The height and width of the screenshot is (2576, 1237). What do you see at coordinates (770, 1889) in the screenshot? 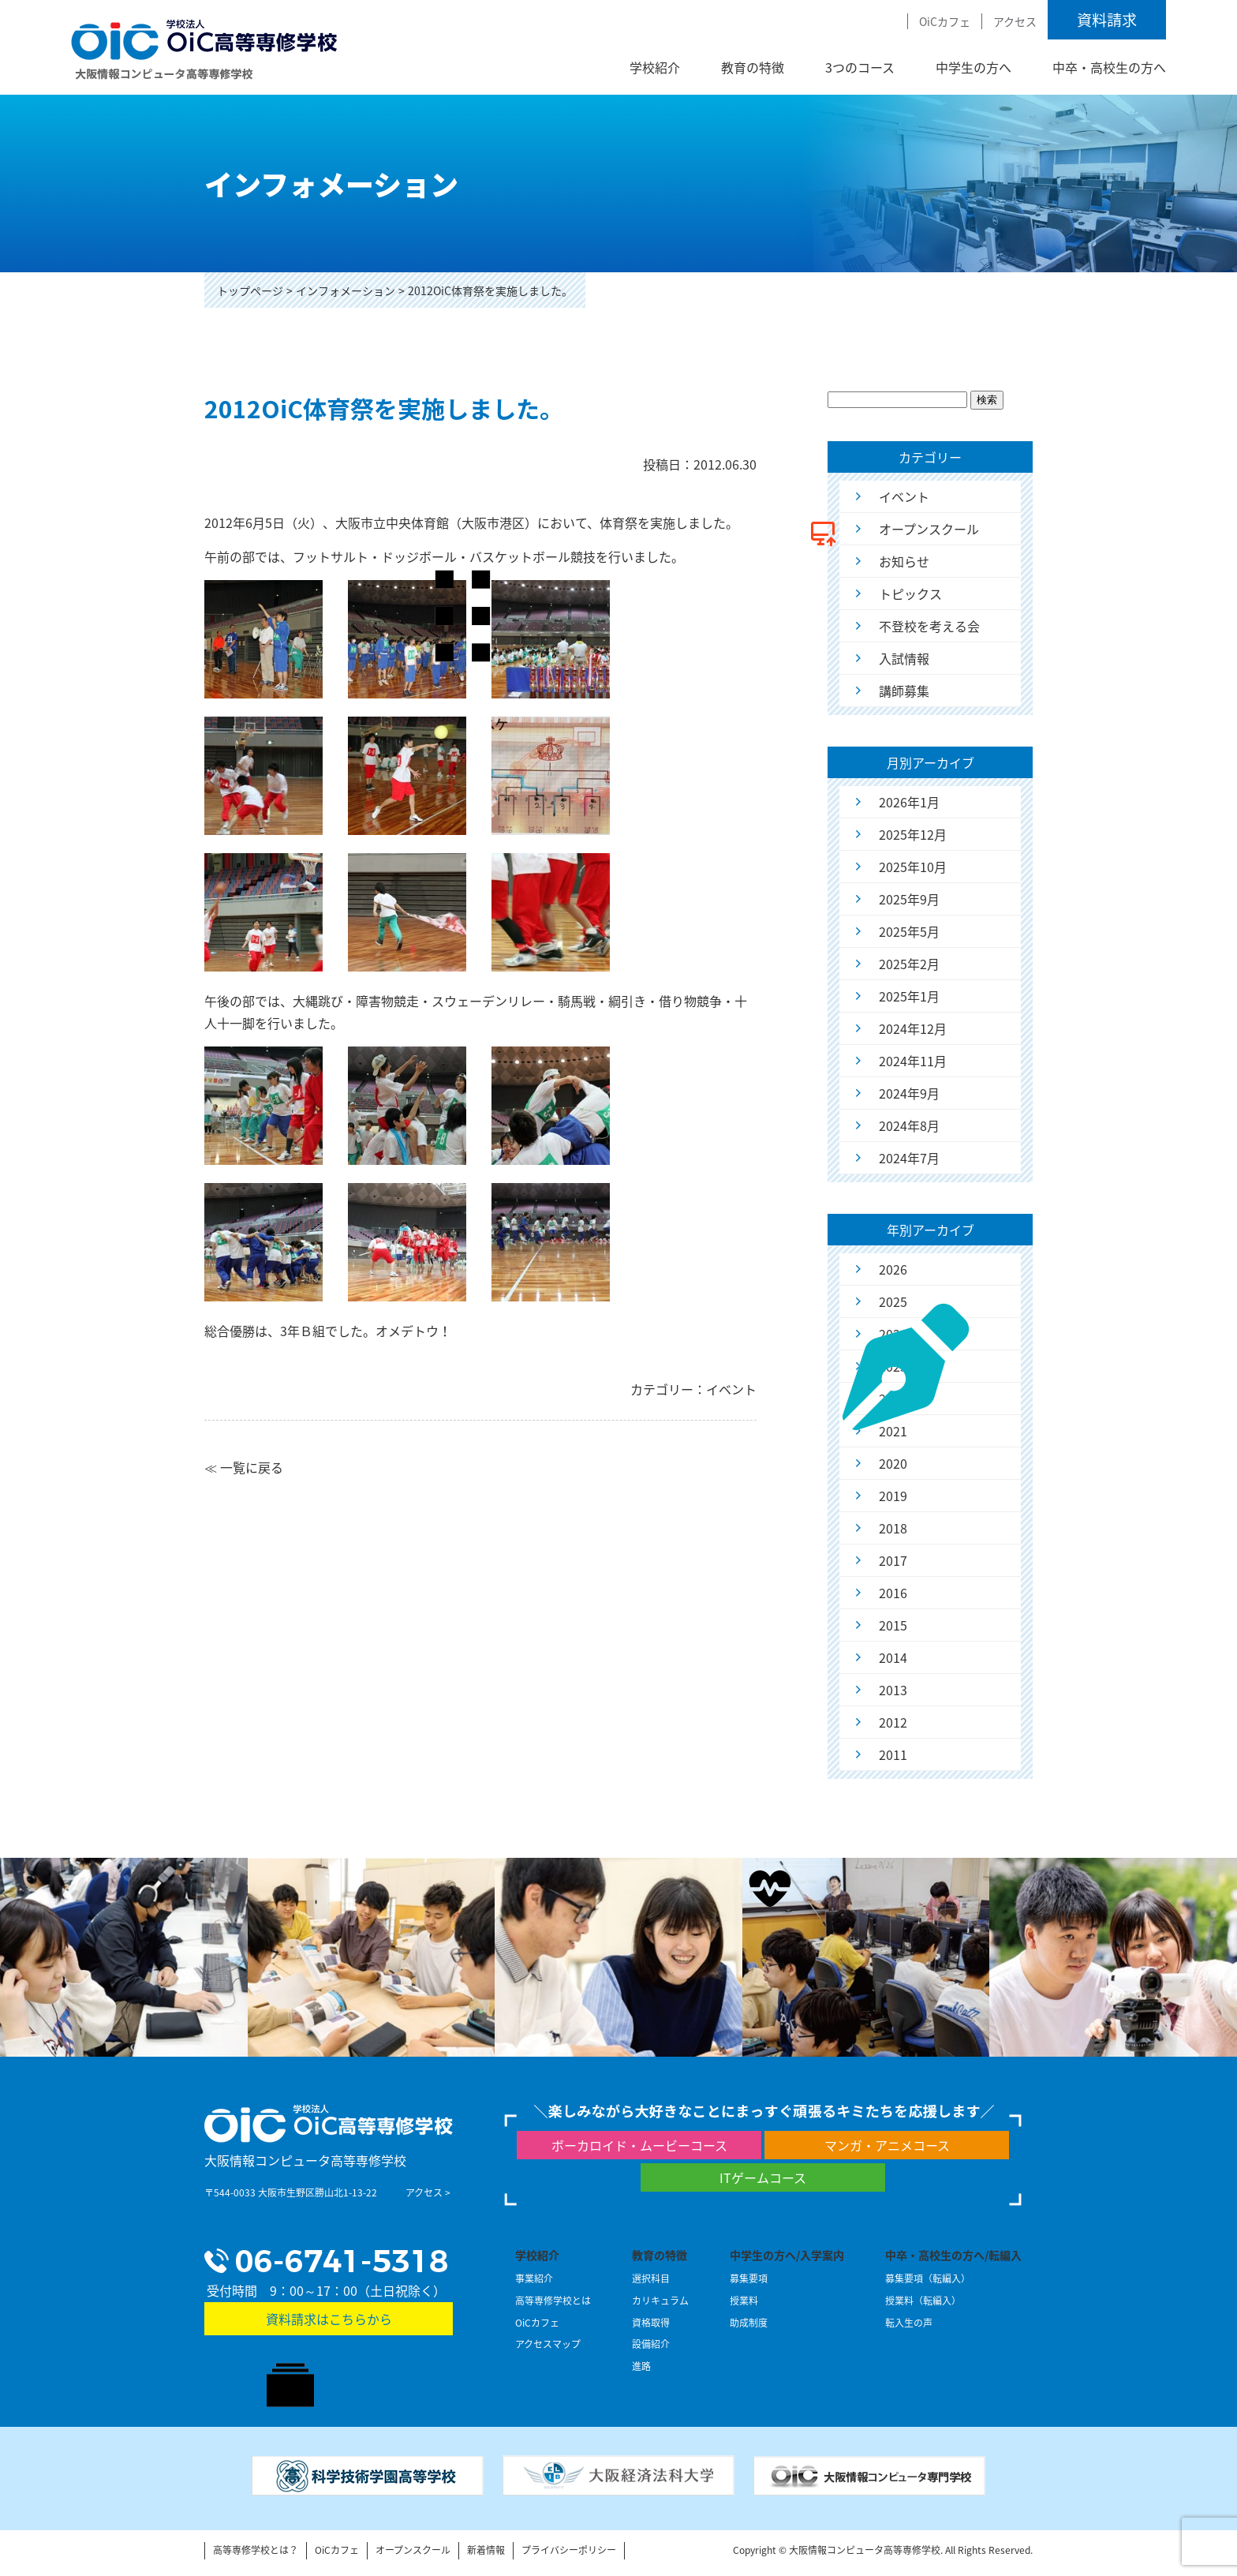
I see `view health or fitness tracking data` at bounding box center [770, 1889].